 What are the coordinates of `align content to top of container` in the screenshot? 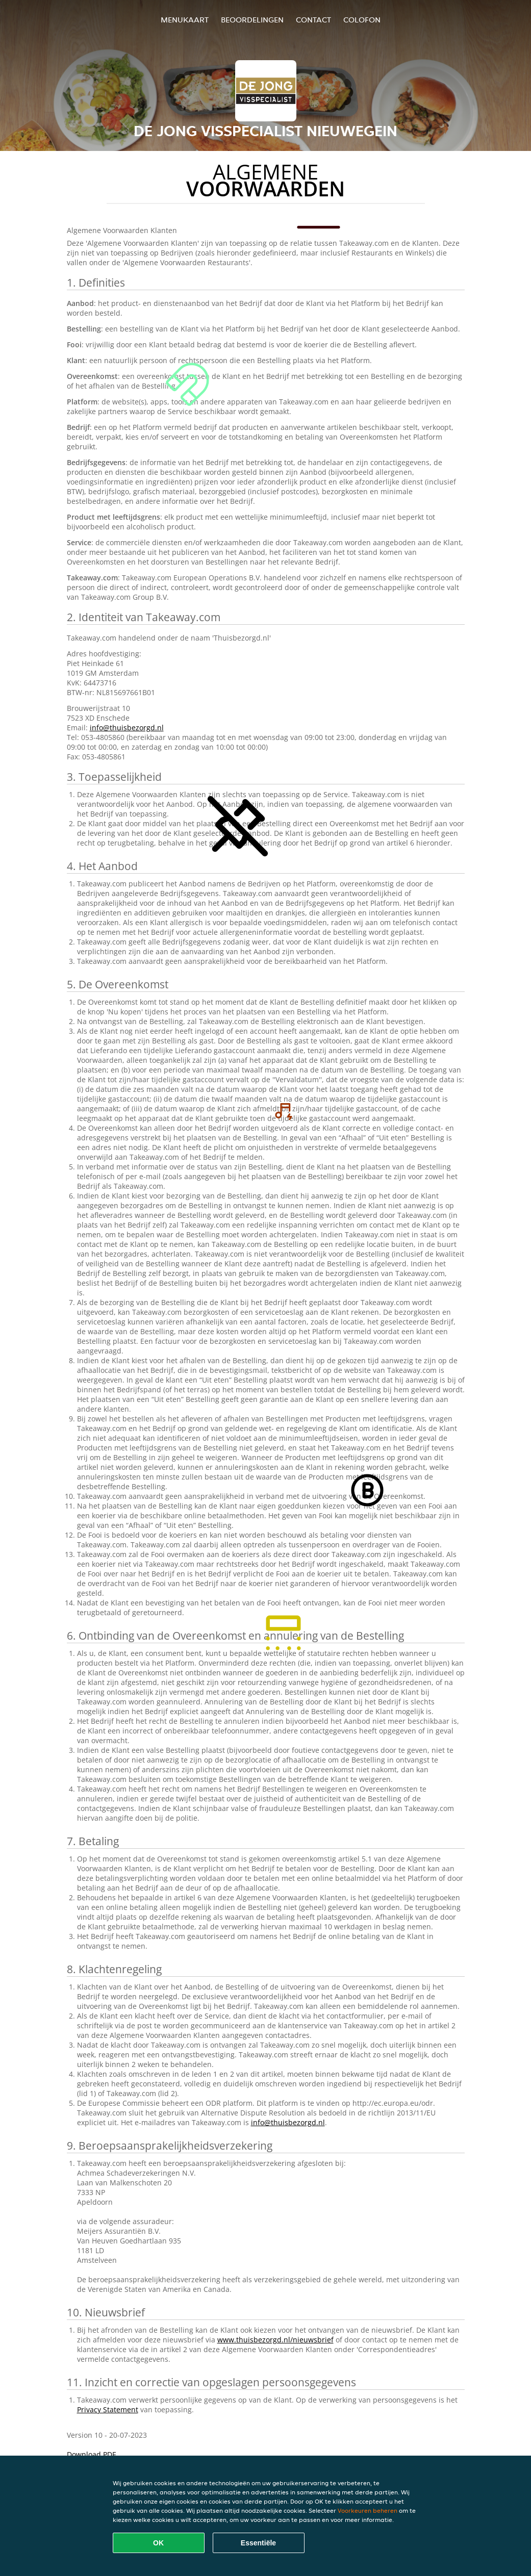 It's located at (283, 1633).